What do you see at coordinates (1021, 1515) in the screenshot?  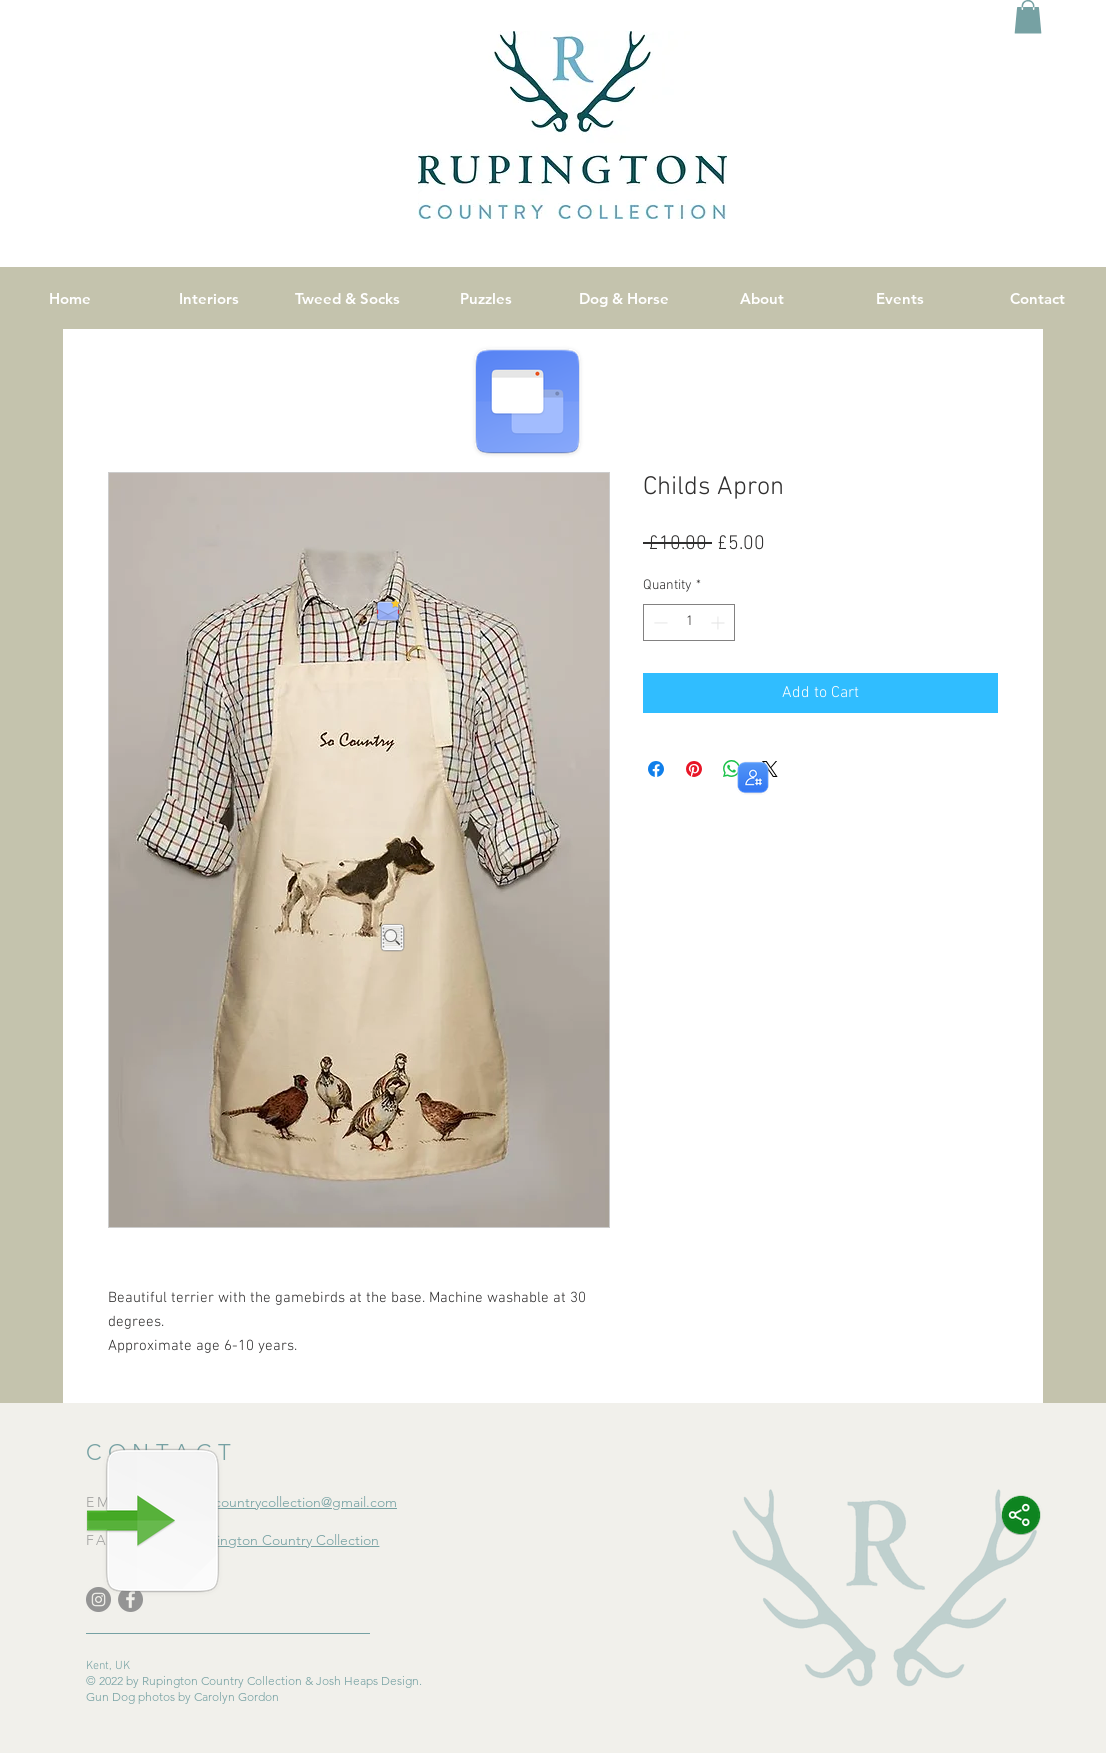 I see `access sharing and network preferences` at bounding box center [1021, 1515].